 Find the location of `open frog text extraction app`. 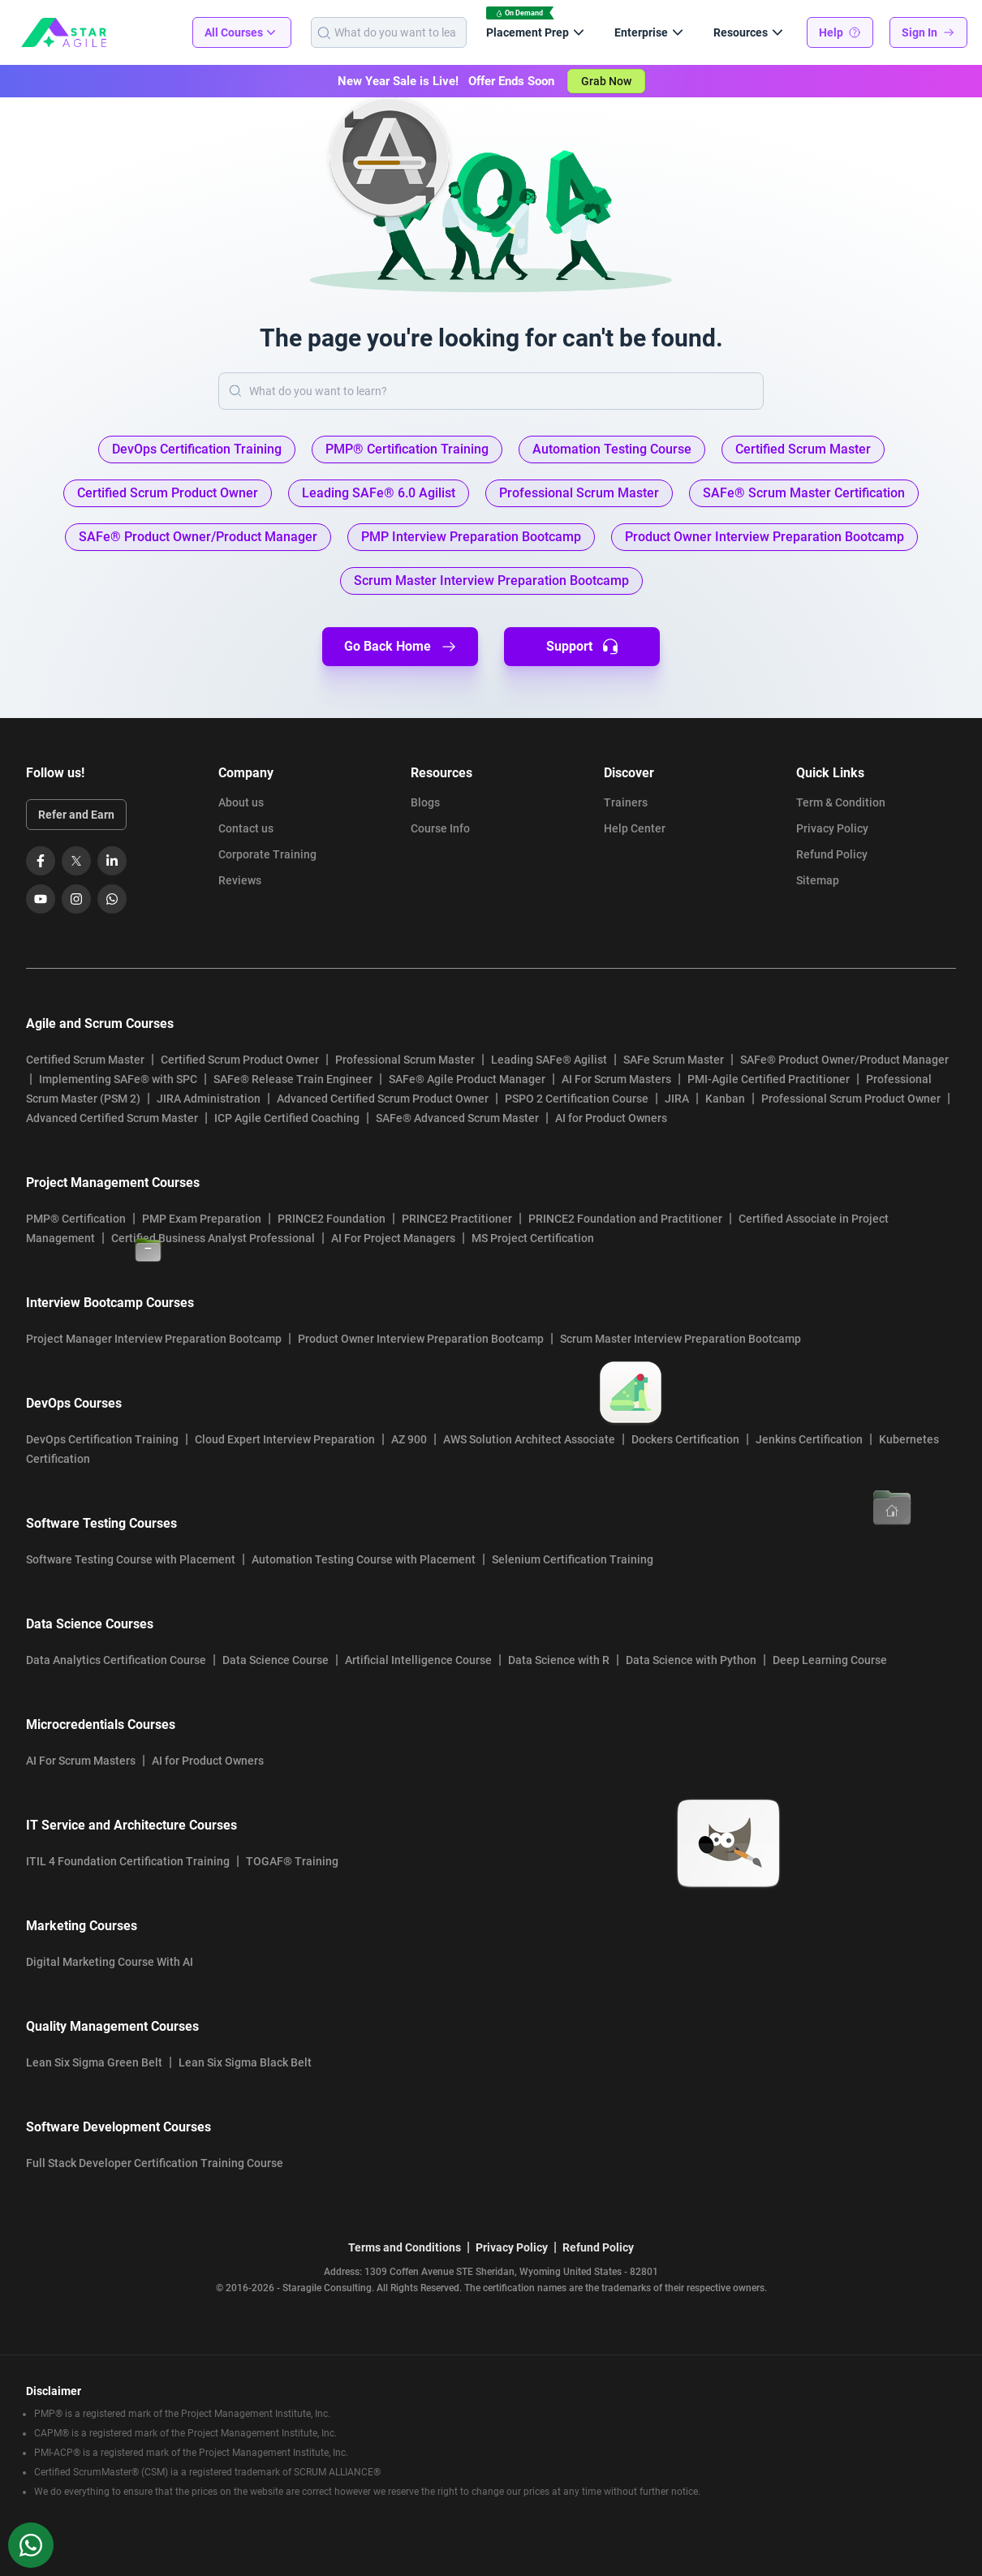

open frog text extraction app is located at coordinates (631, 1392).